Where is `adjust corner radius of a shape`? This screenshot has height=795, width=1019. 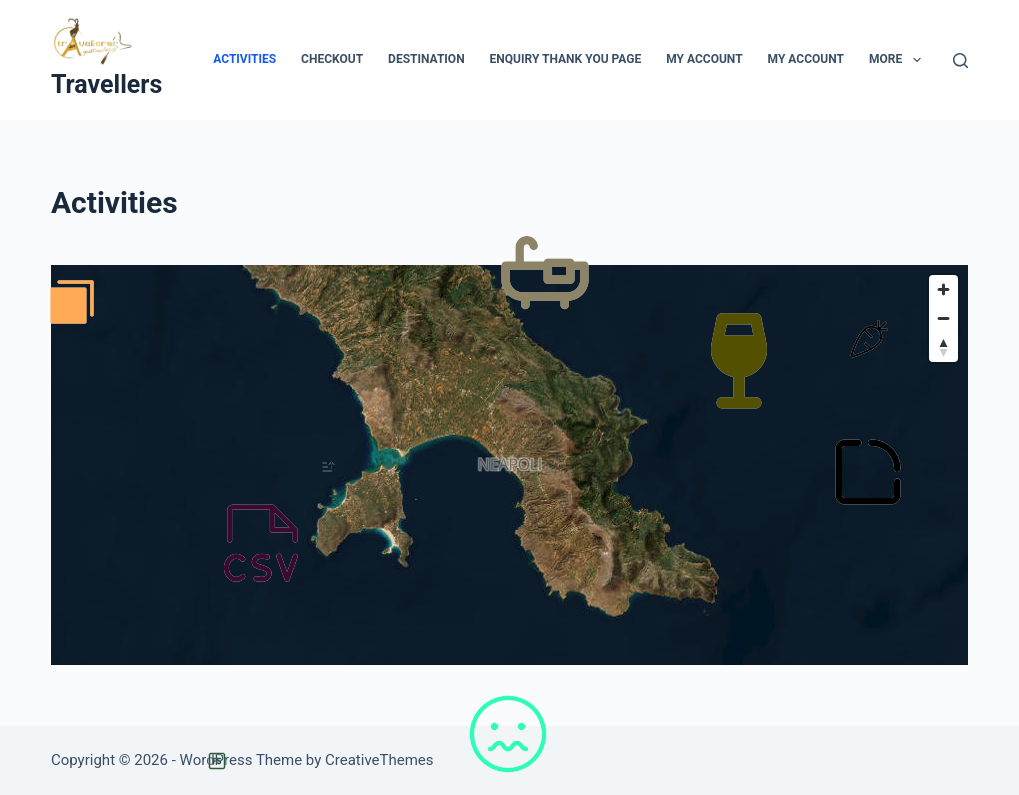
adjust corner radius of a shape is located at coordinates (868, 472).